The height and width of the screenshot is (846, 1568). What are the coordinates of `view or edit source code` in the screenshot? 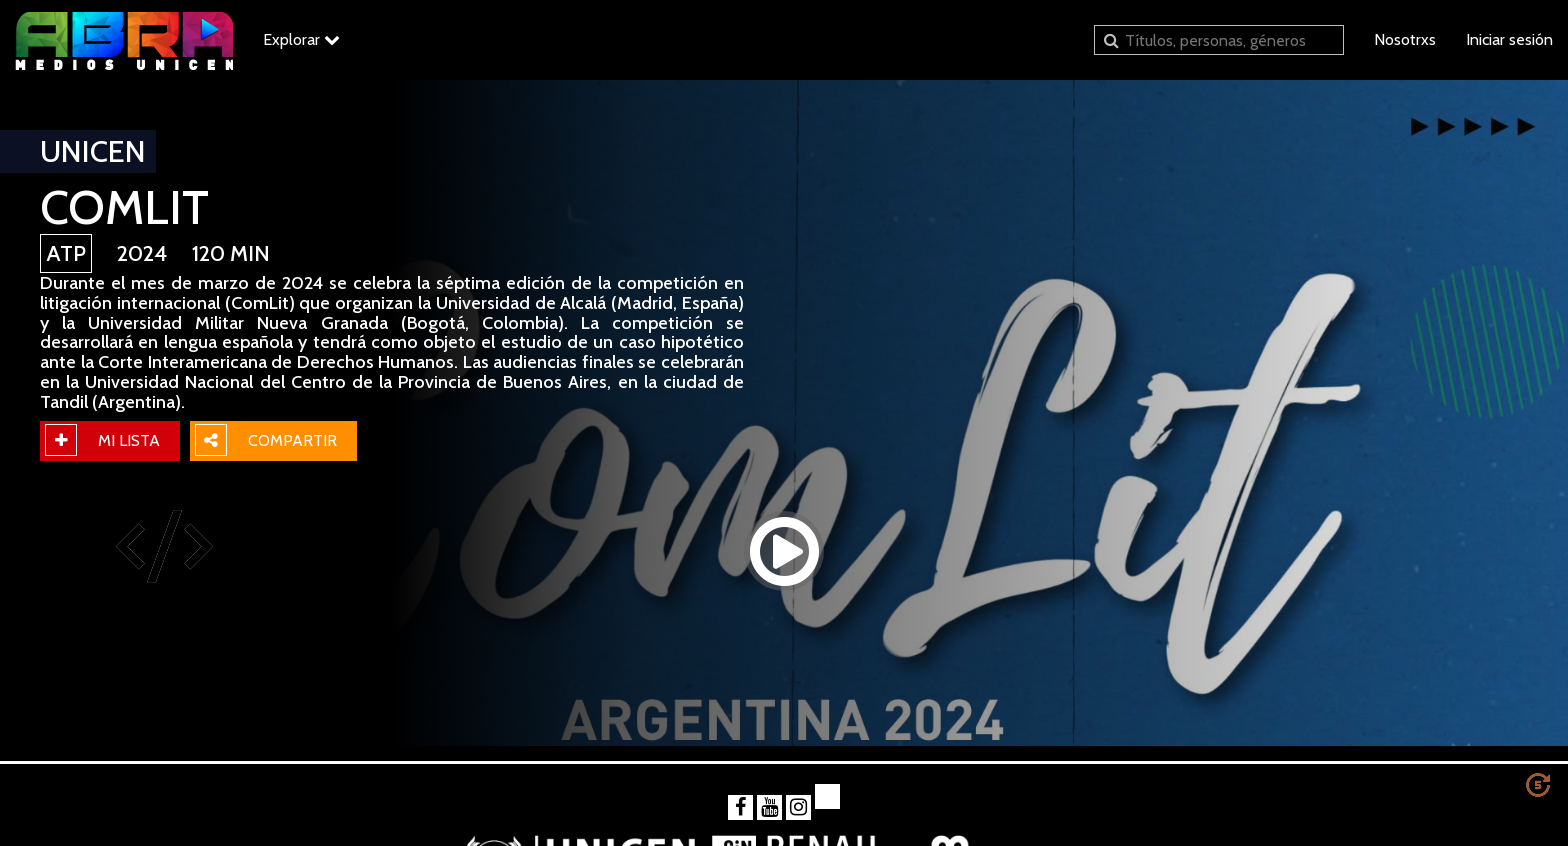 It's located at (164, 546).